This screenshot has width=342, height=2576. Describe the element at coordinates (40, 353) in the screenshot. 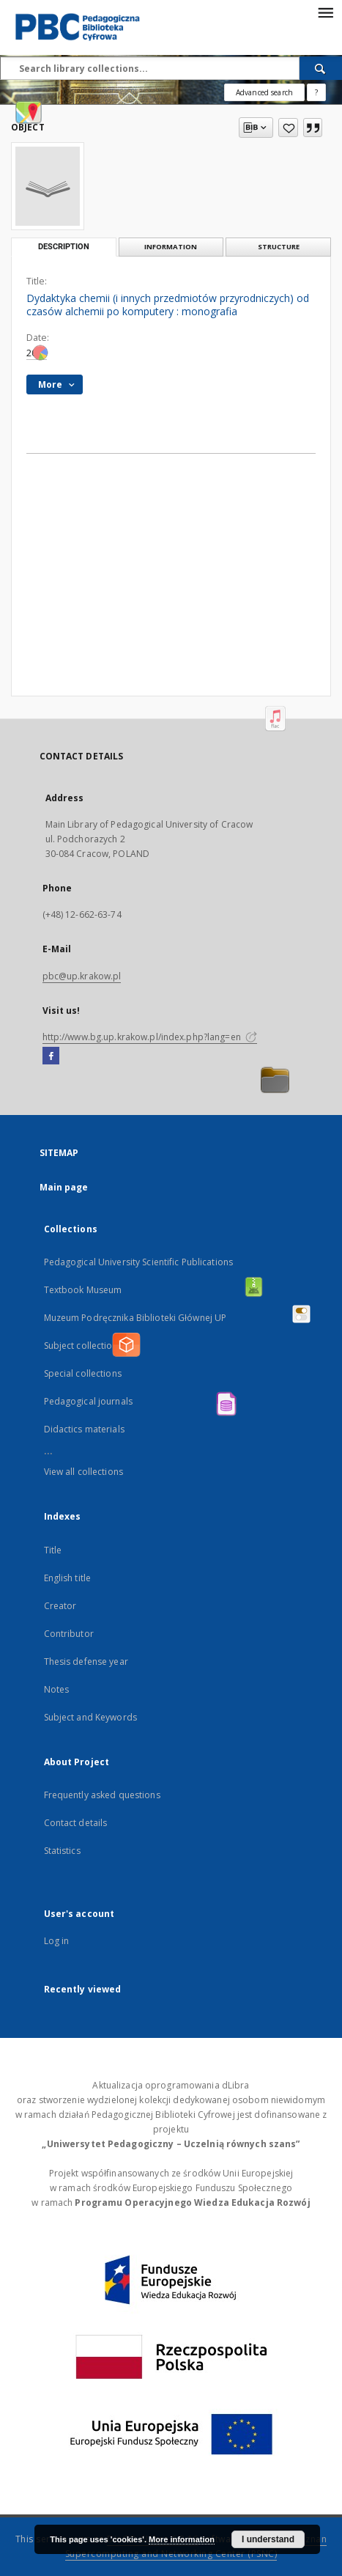

I see `open disk usage analyzer` at that location.